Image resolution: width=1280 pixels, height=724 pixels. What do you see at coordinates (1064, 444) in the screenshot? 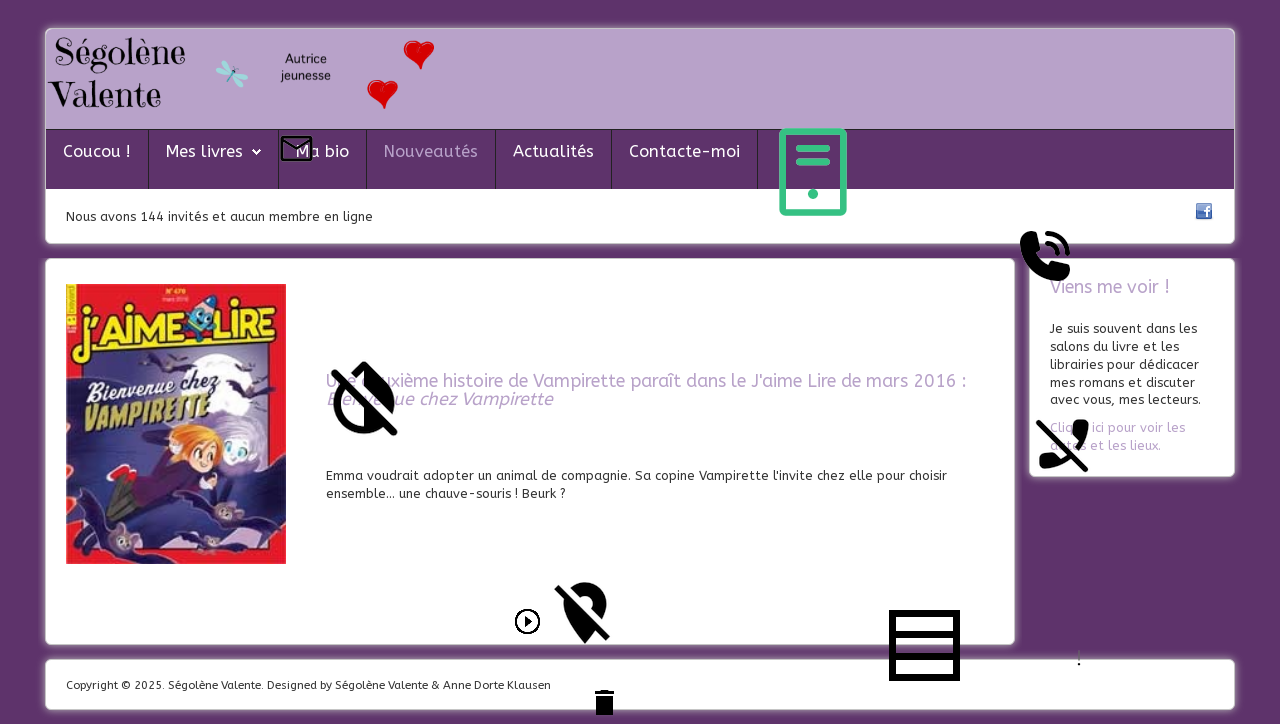
I see `indicates phone calls are disabled or unavailable` at bounding box center [1064, 444].